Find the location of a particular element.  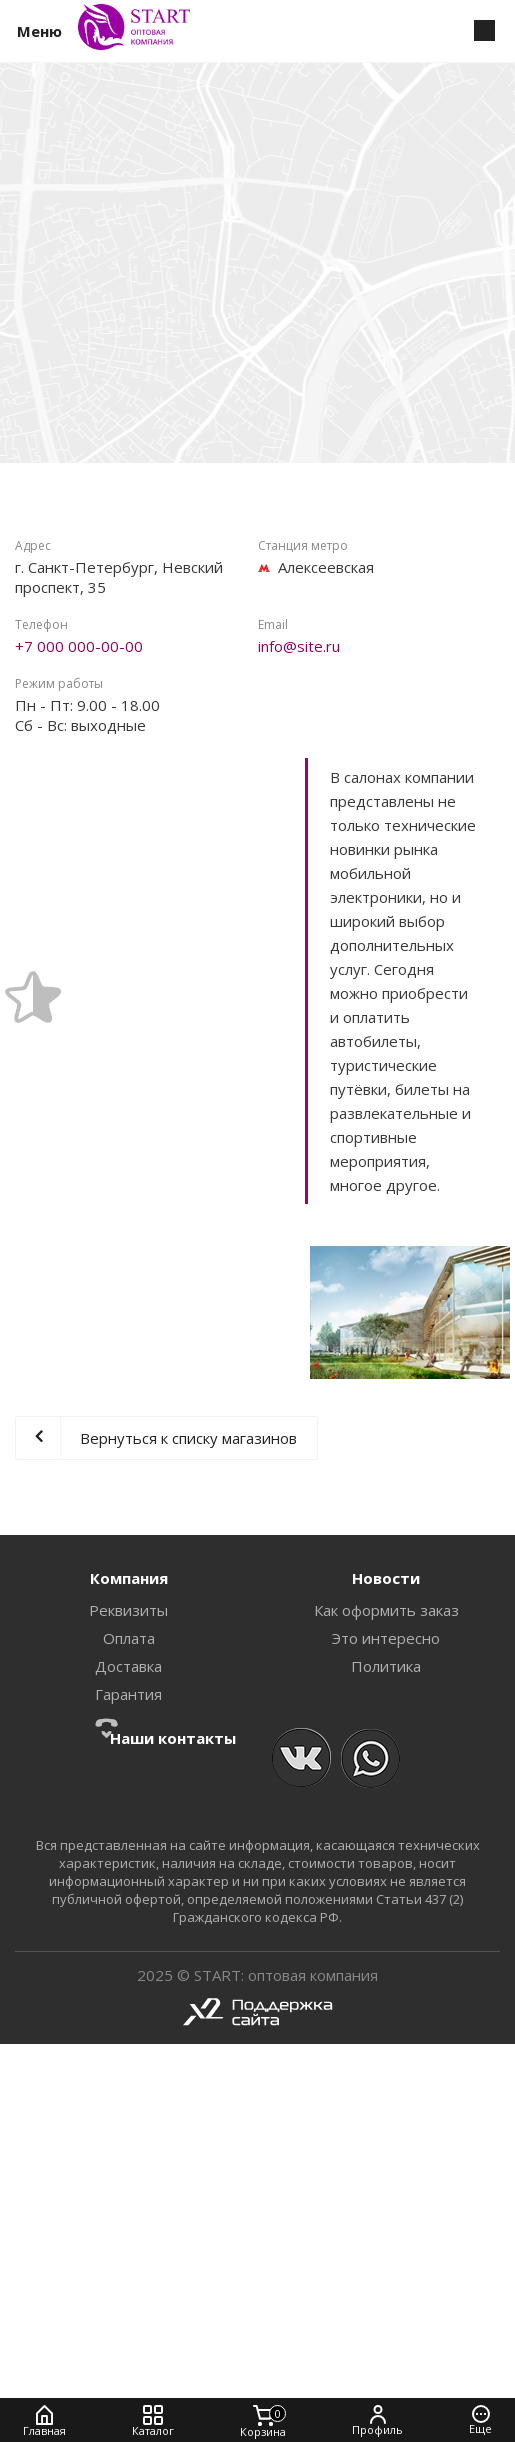

end or hang up a call is located at coordinates (106, 1726).